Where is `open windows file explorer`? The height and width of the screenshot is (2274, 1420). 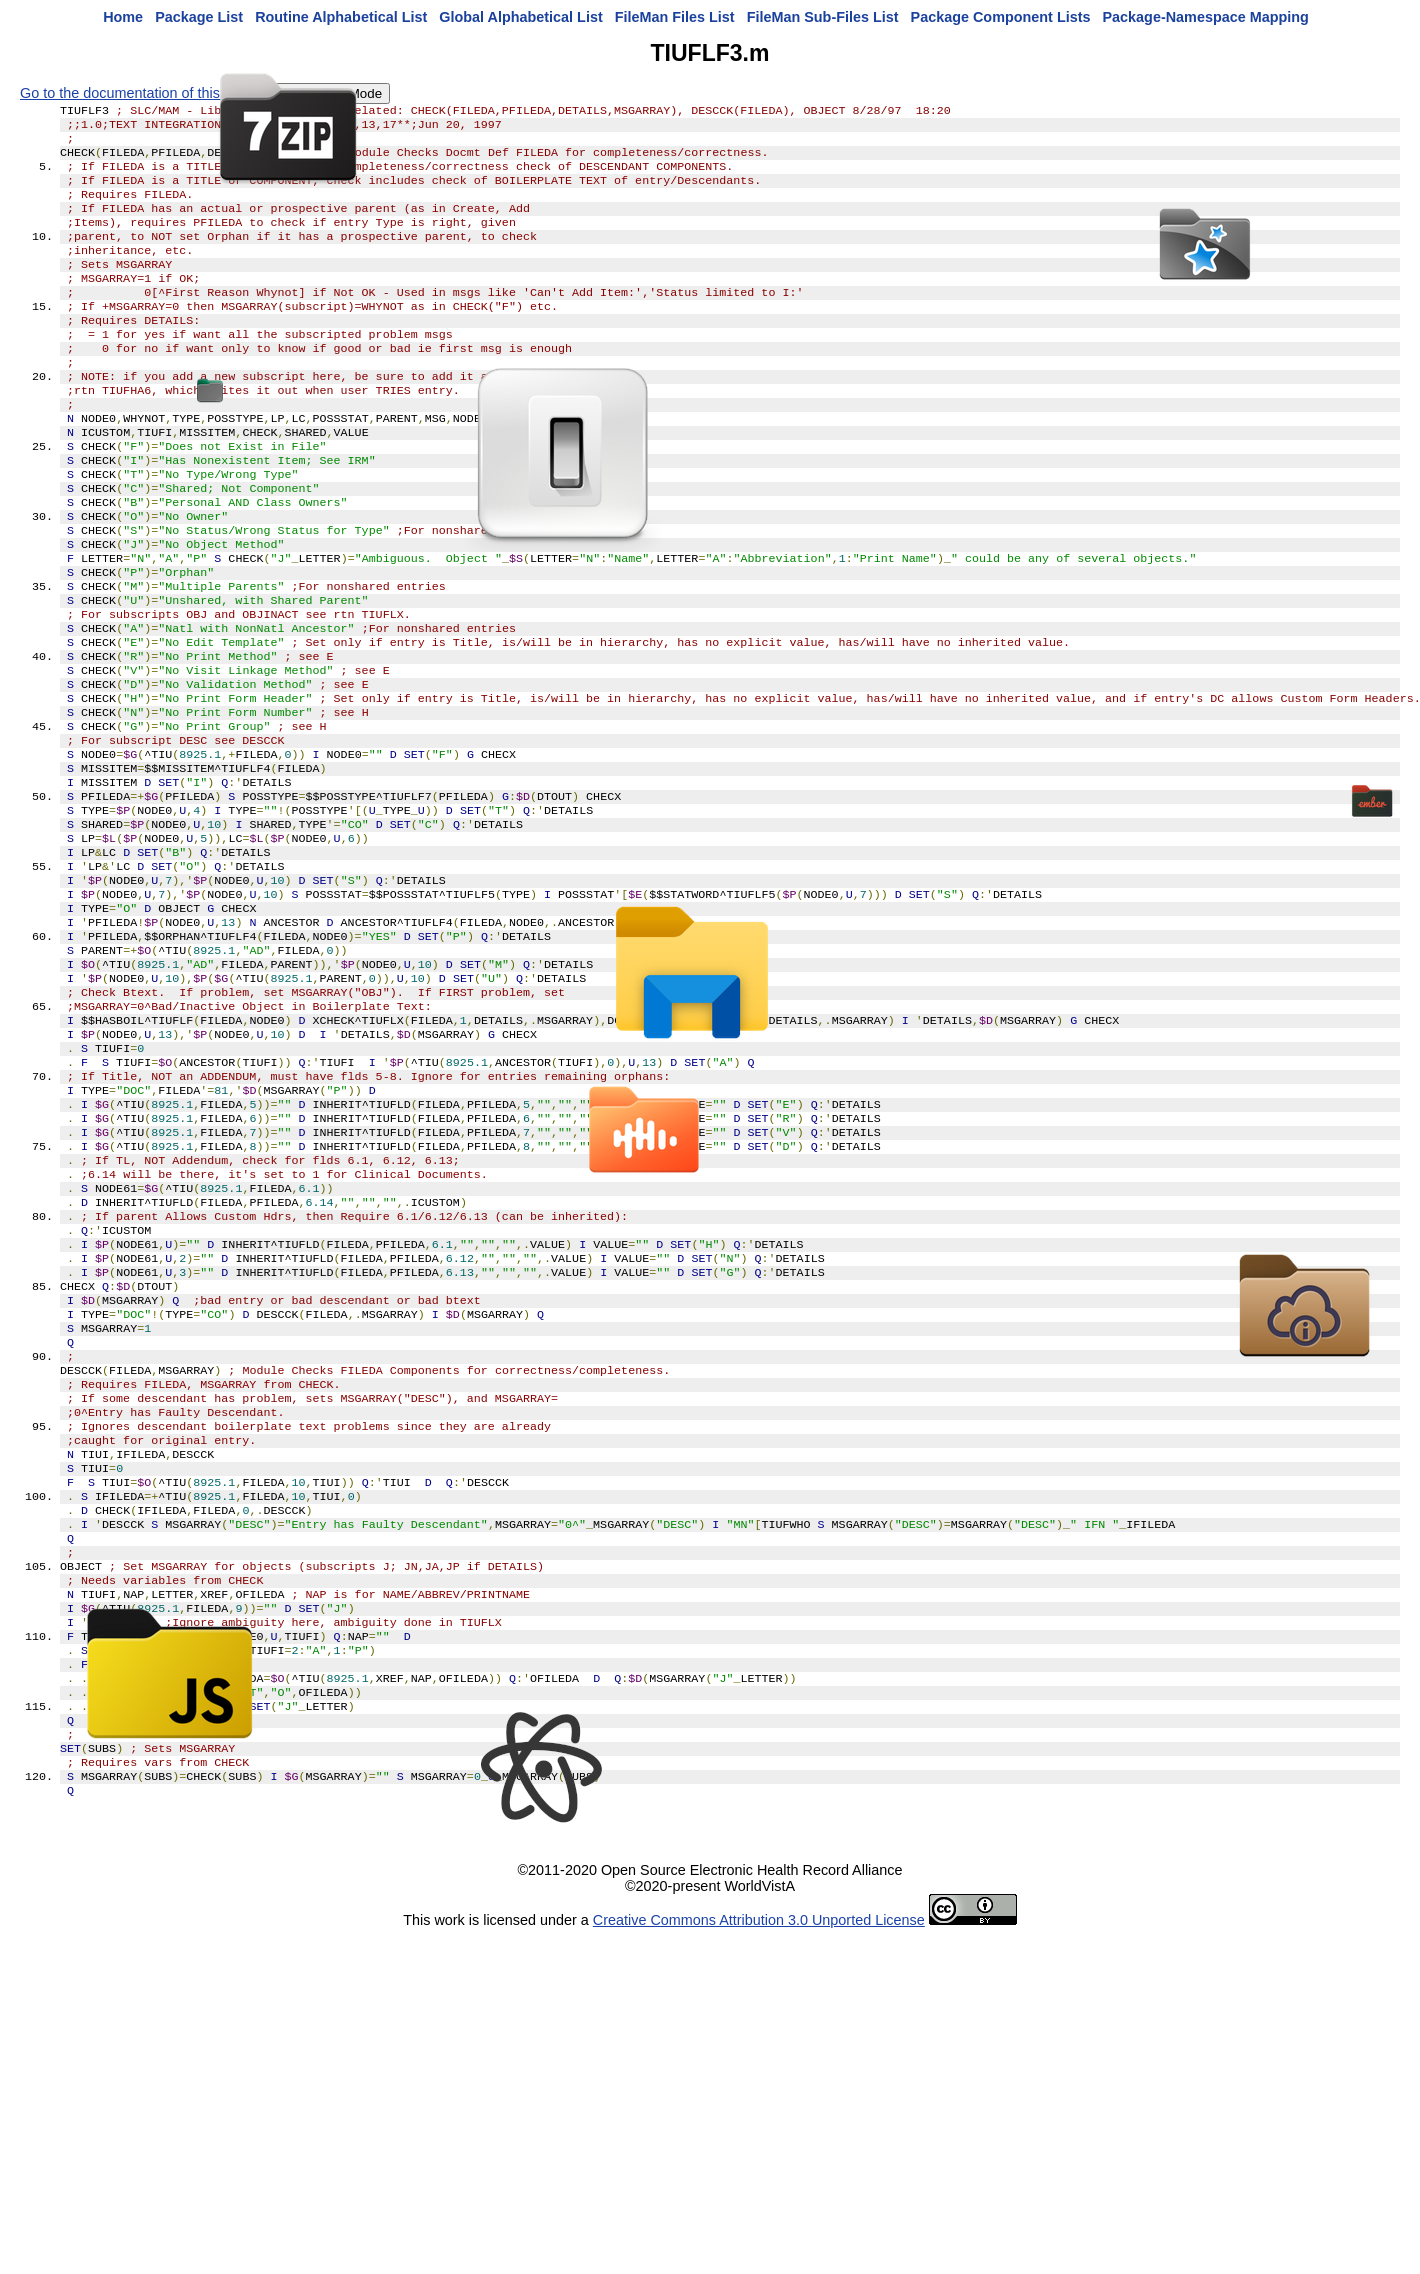 open windows file explorer is located at coordinates (692, 970).